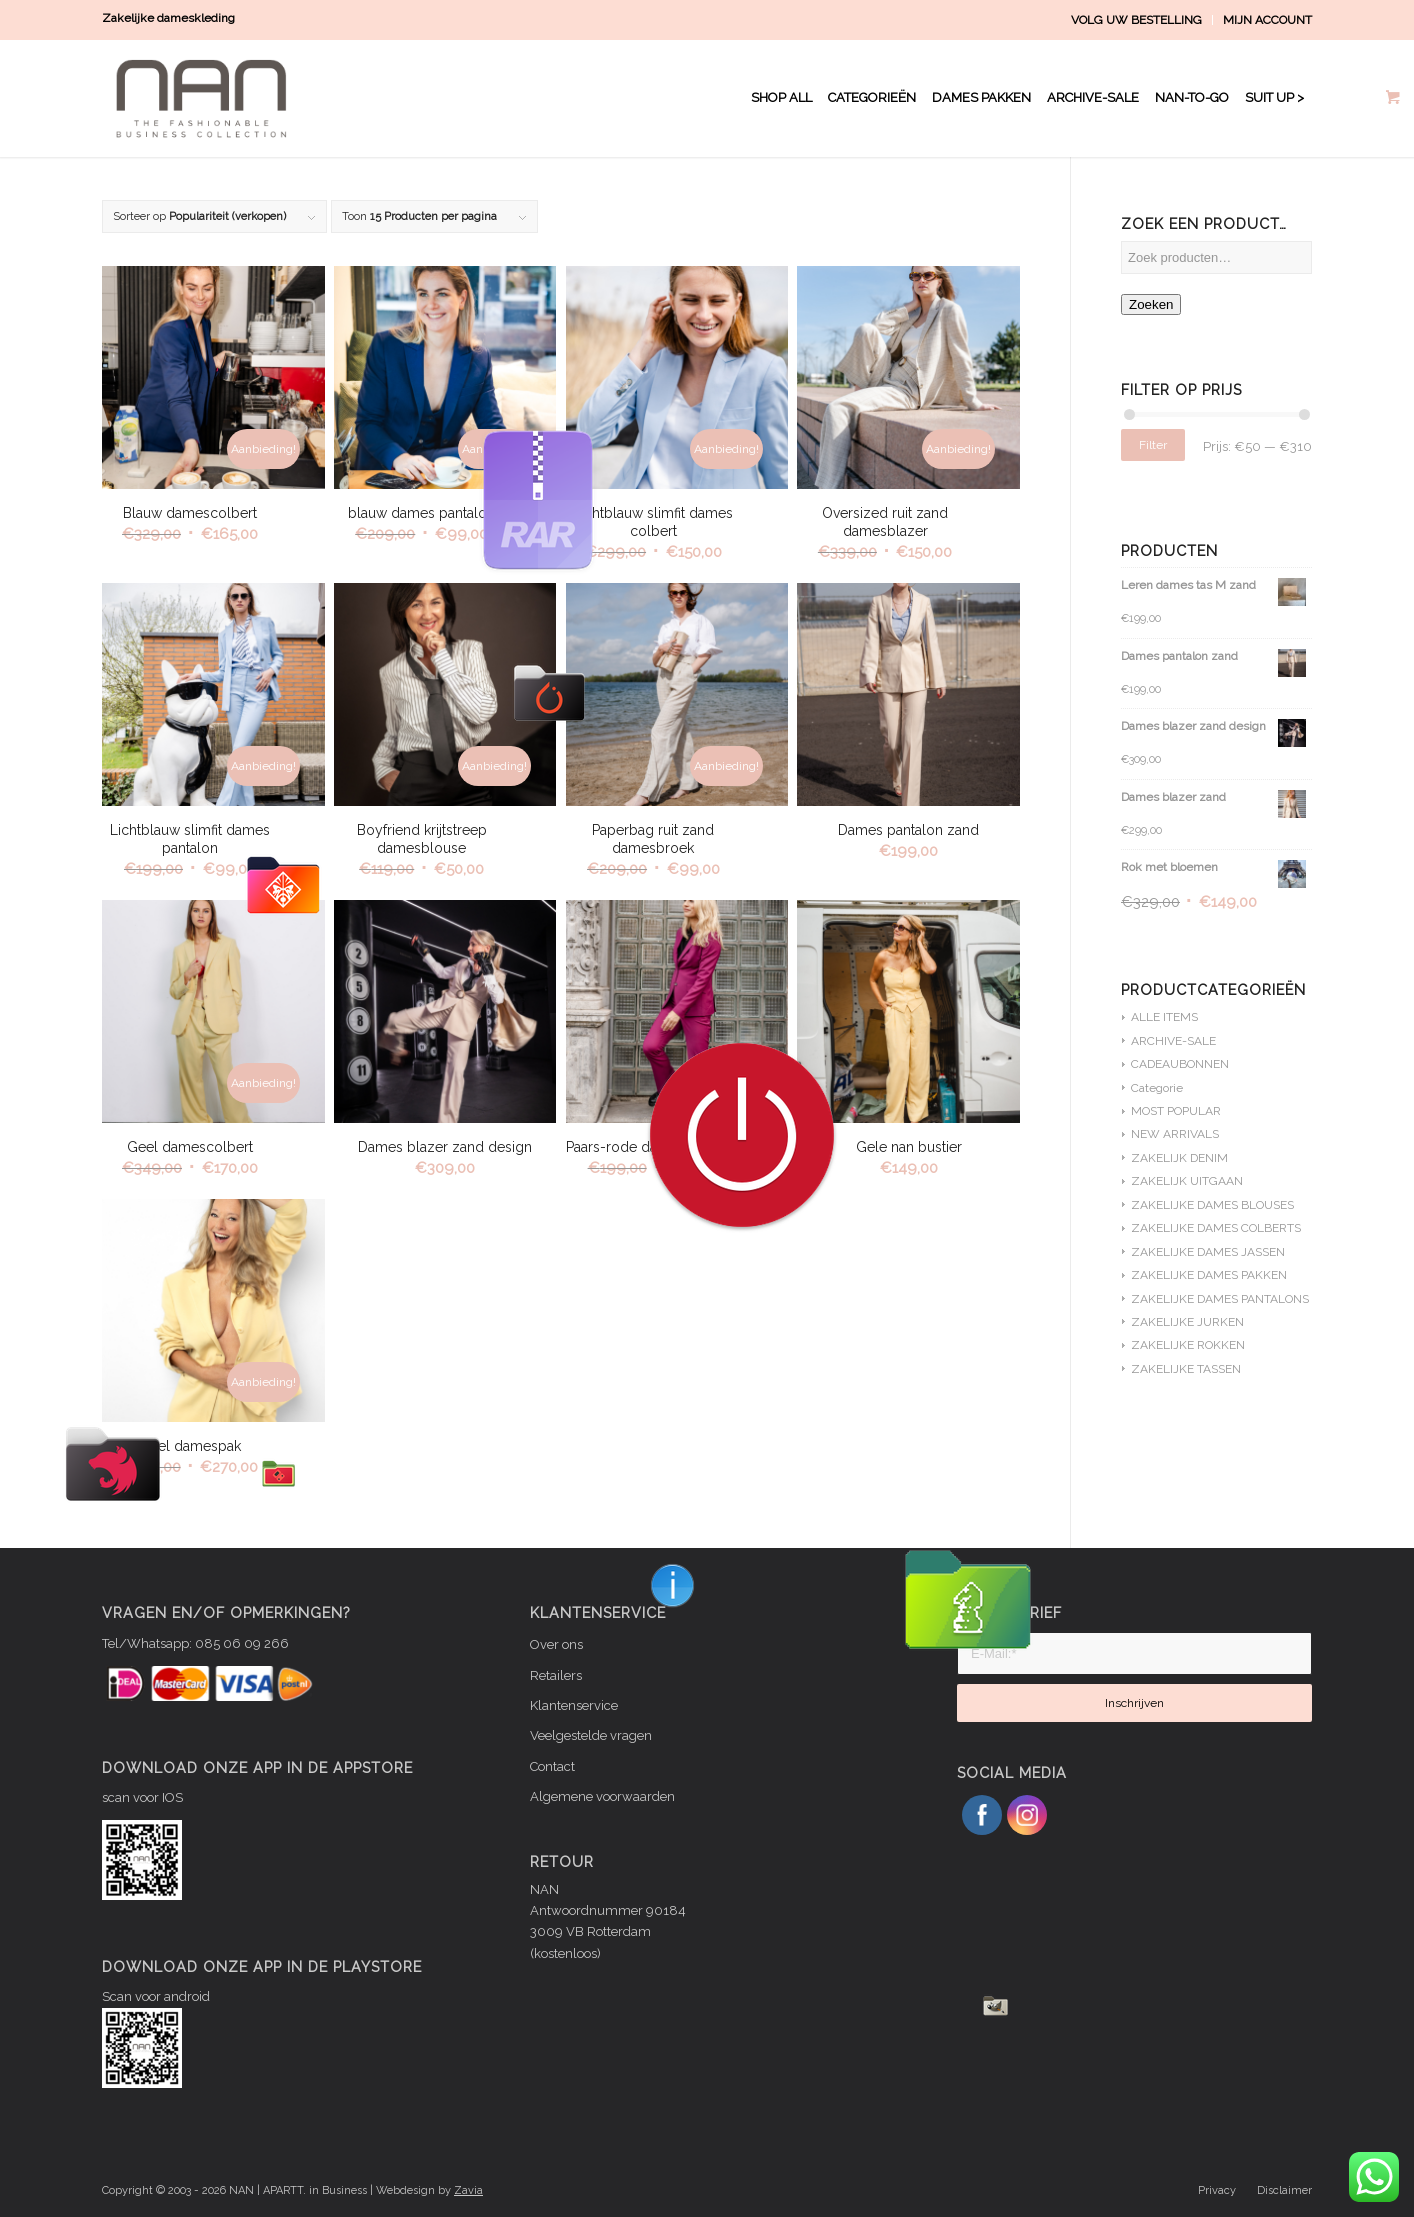 Image resolution: width=1414 pixels, height=2217 pixels. Describe the element at coordinates (278, 1474) in the screenshot. I see `open melonDS emulator files folder` at that location.